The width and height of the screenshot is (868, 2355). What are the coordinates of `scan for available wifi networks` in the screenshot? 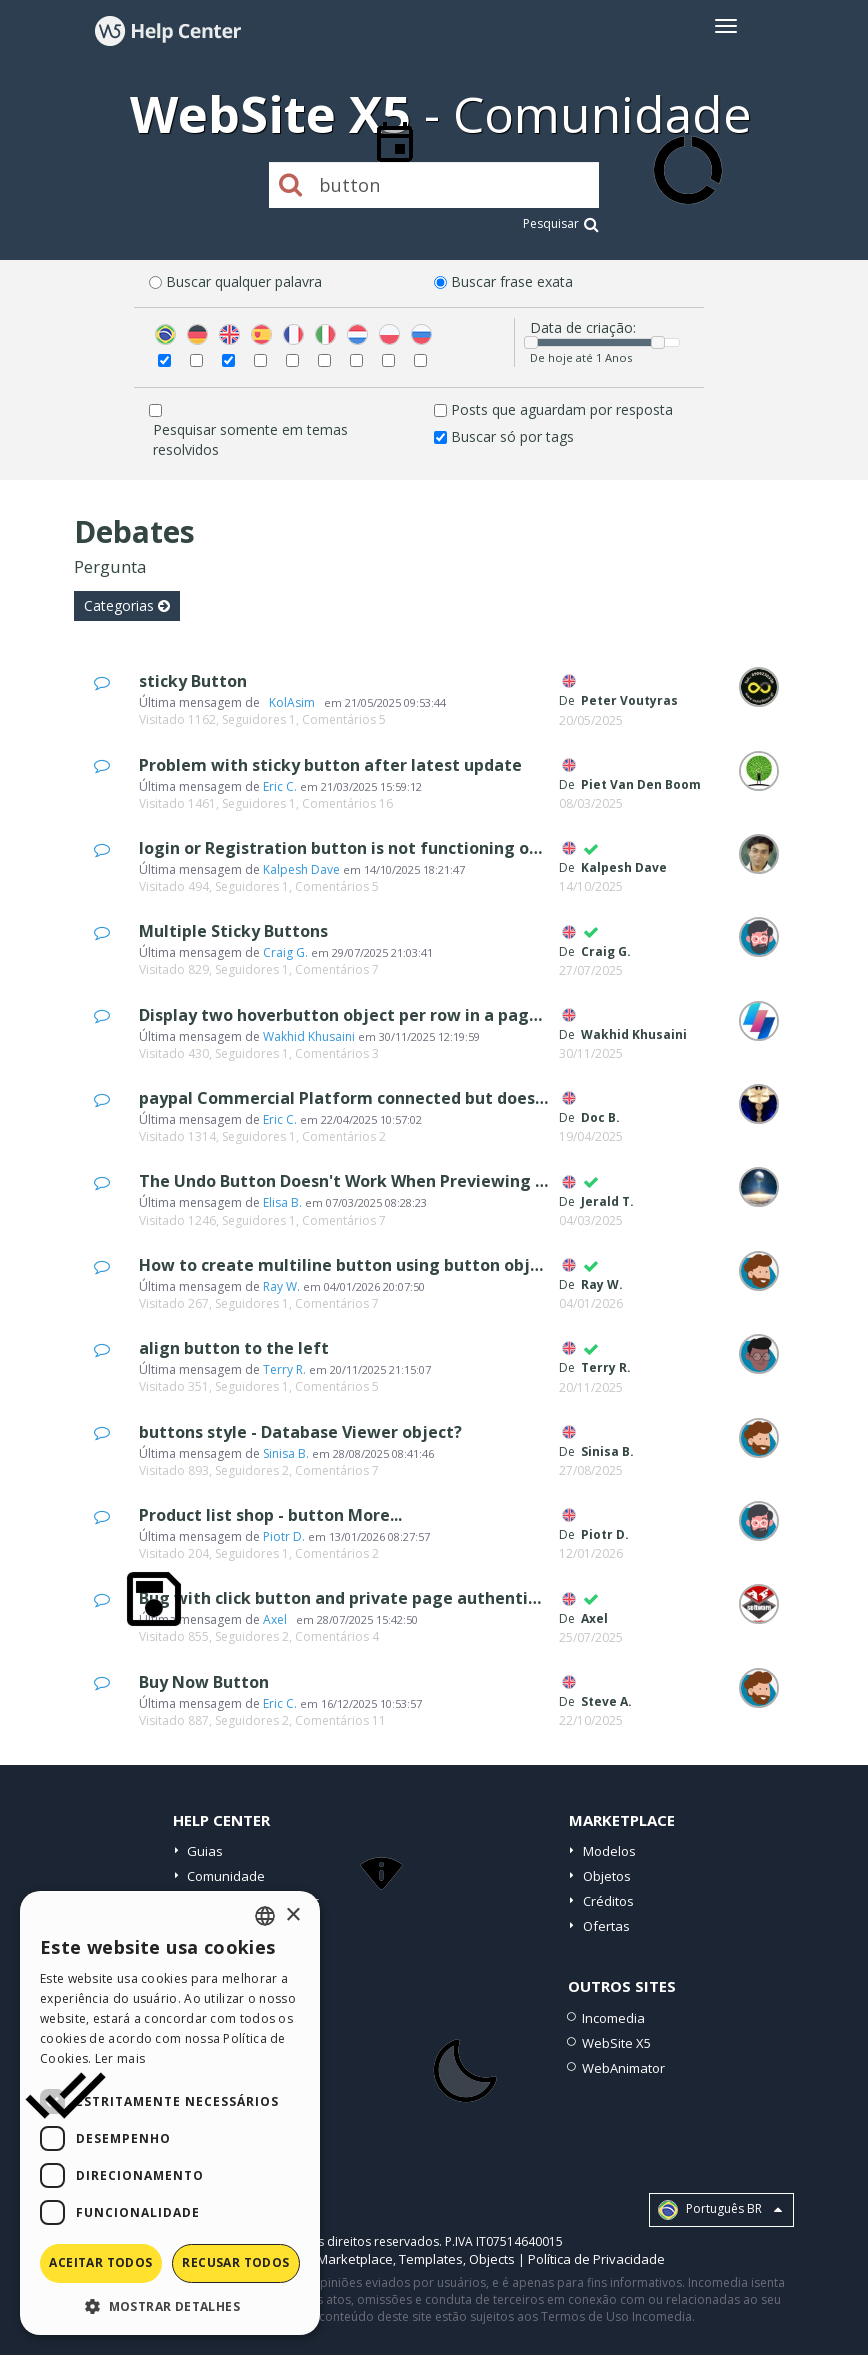 It's located at (381, 1873).